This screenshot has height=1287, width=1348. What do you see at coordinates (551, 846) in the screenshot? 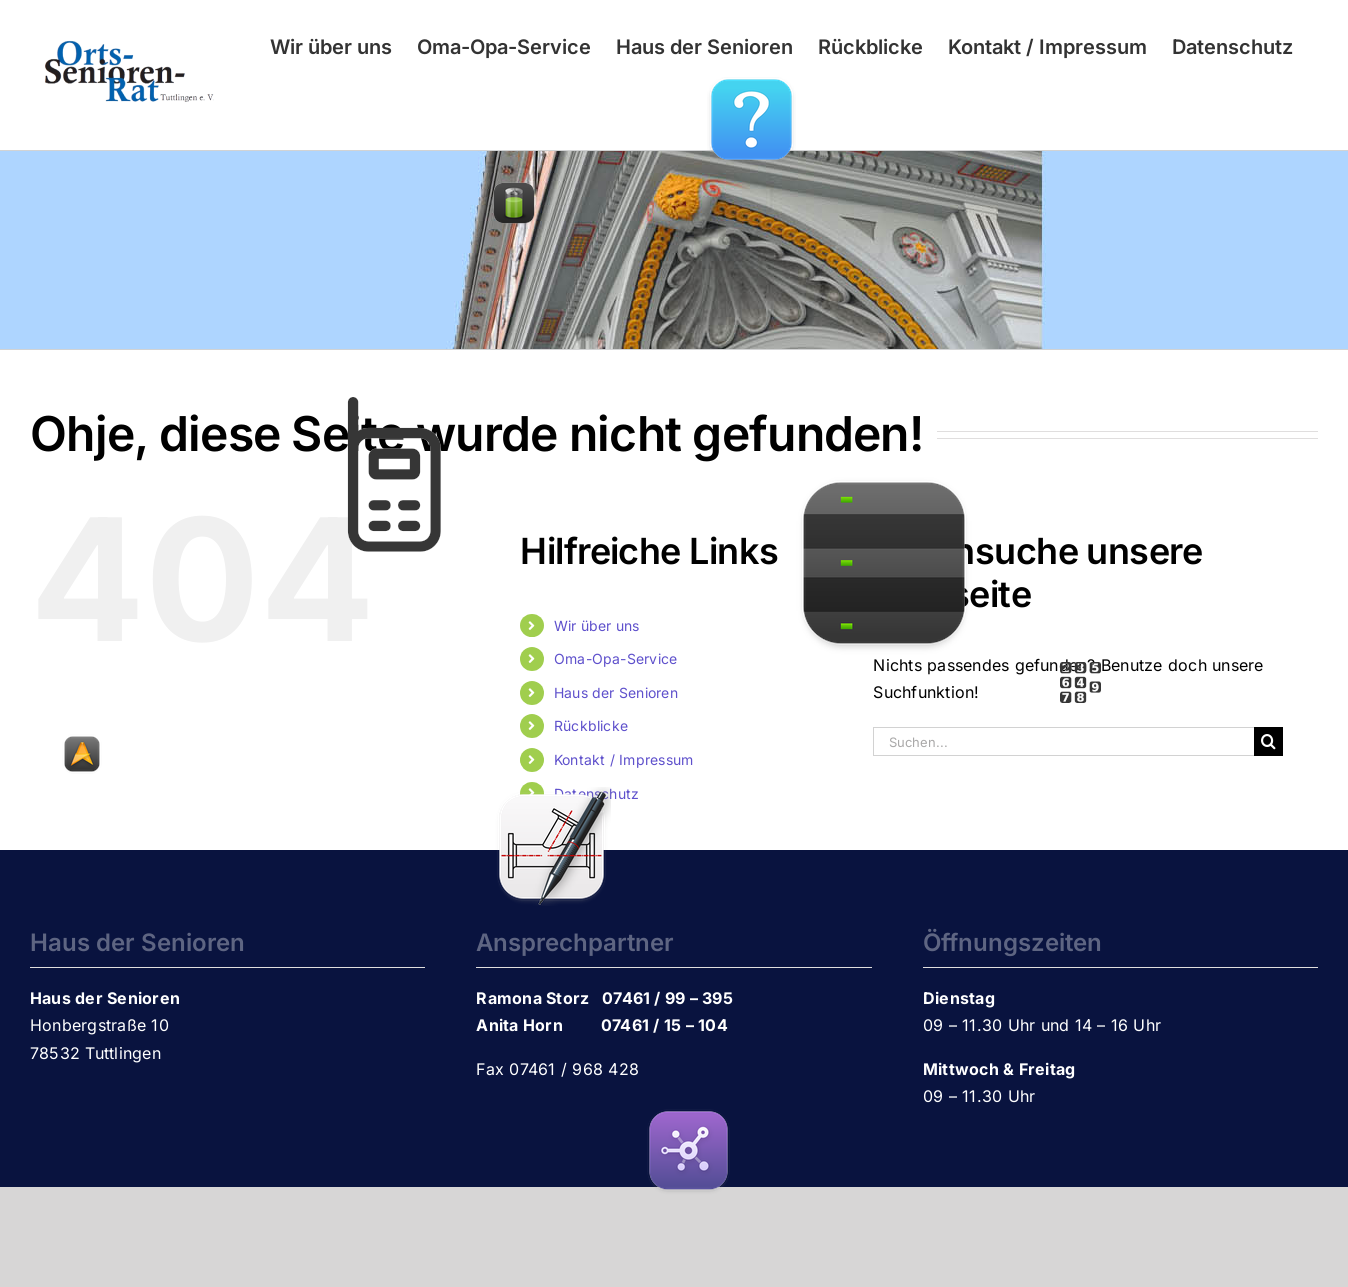
I see `open QCAD drafting application` at bounding box center [551, 846].